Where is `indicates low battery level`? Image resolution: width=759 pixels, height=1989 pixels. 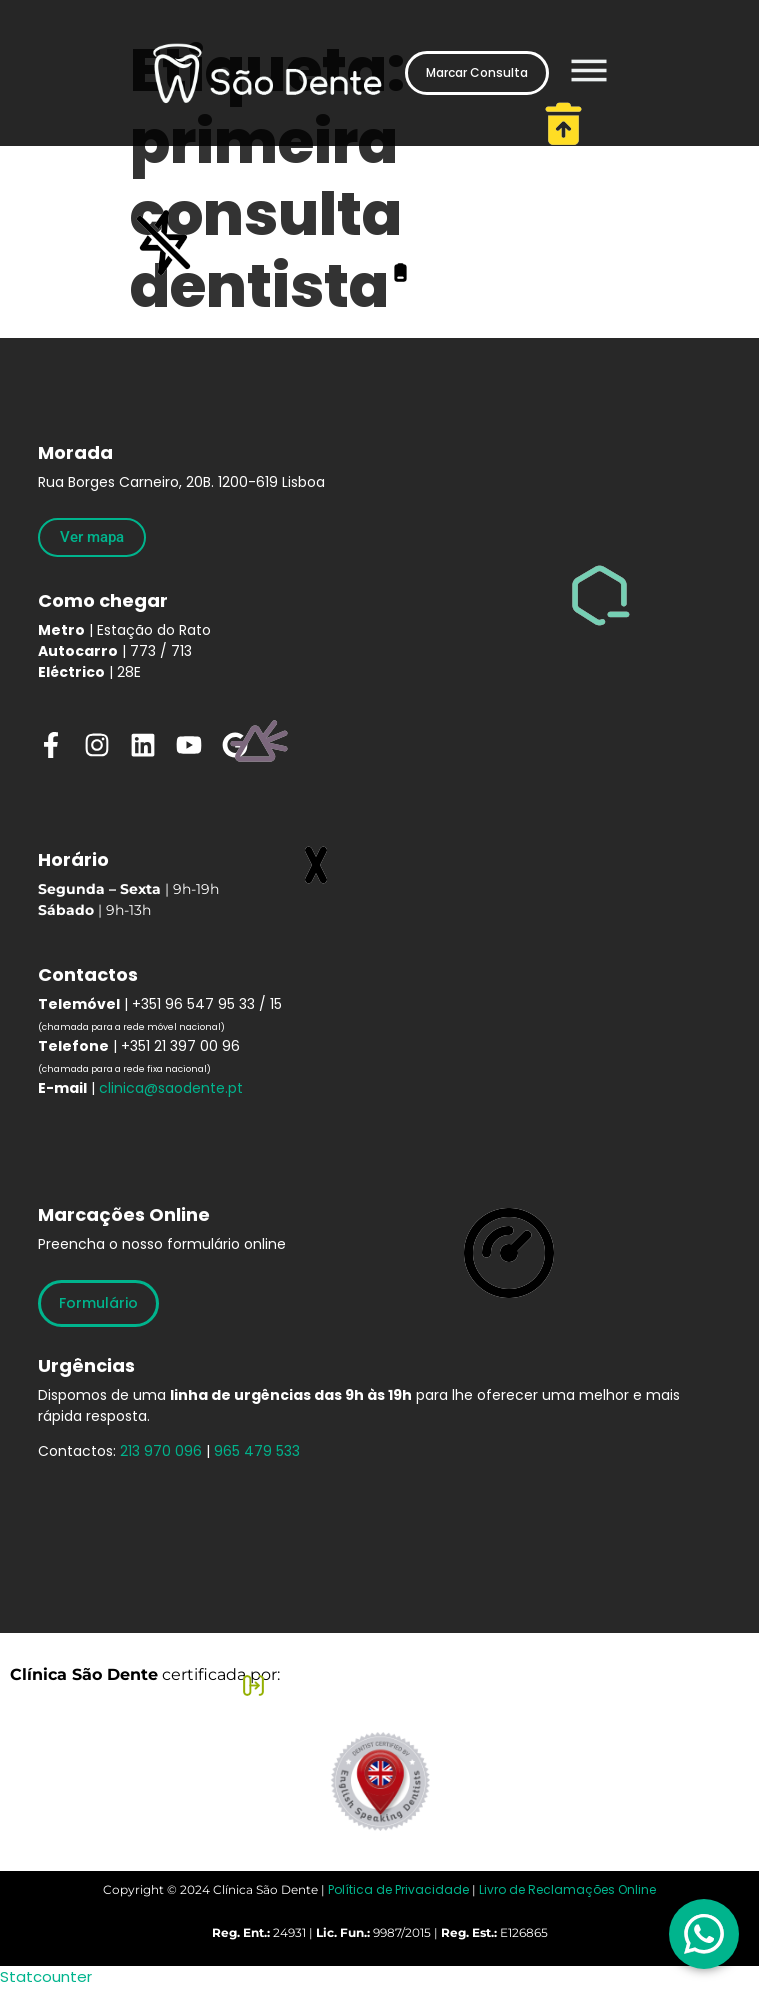 indicates low battery level is located at coordinates (400, 272).